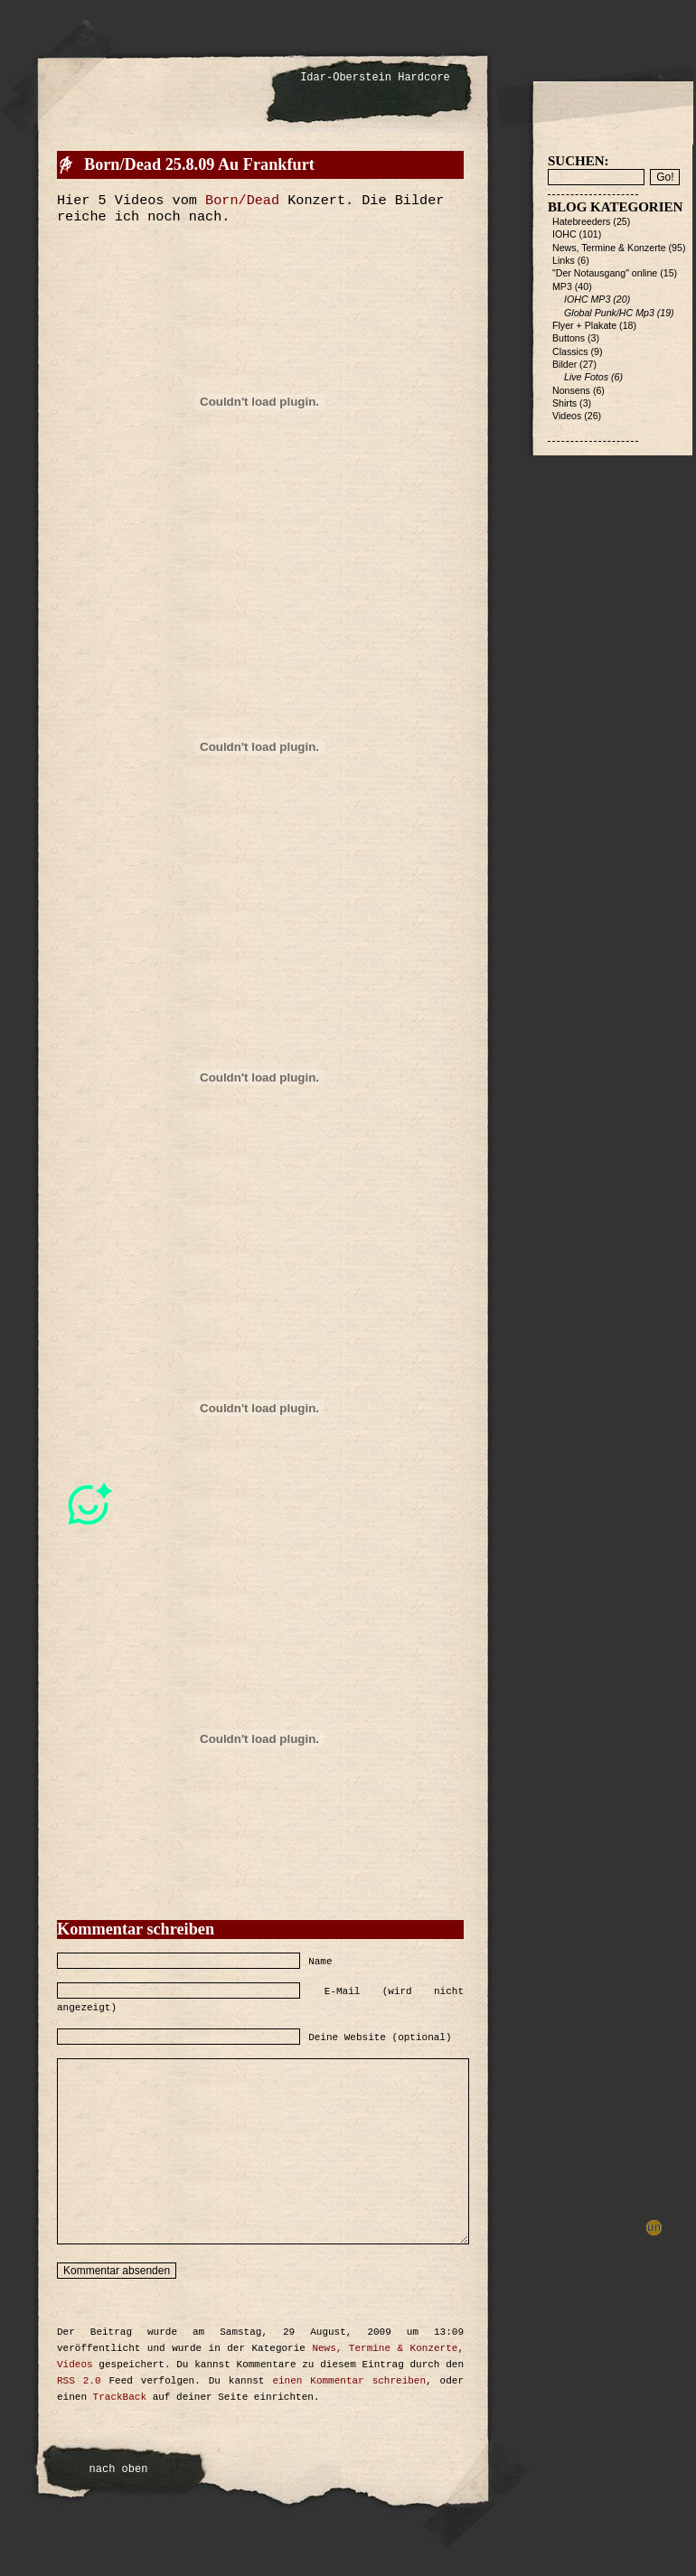  What do you see at coordinates (88, 1504) in the screenshot?
I see `start a conversation with AI assistant` at bounding box center [88, 1504].